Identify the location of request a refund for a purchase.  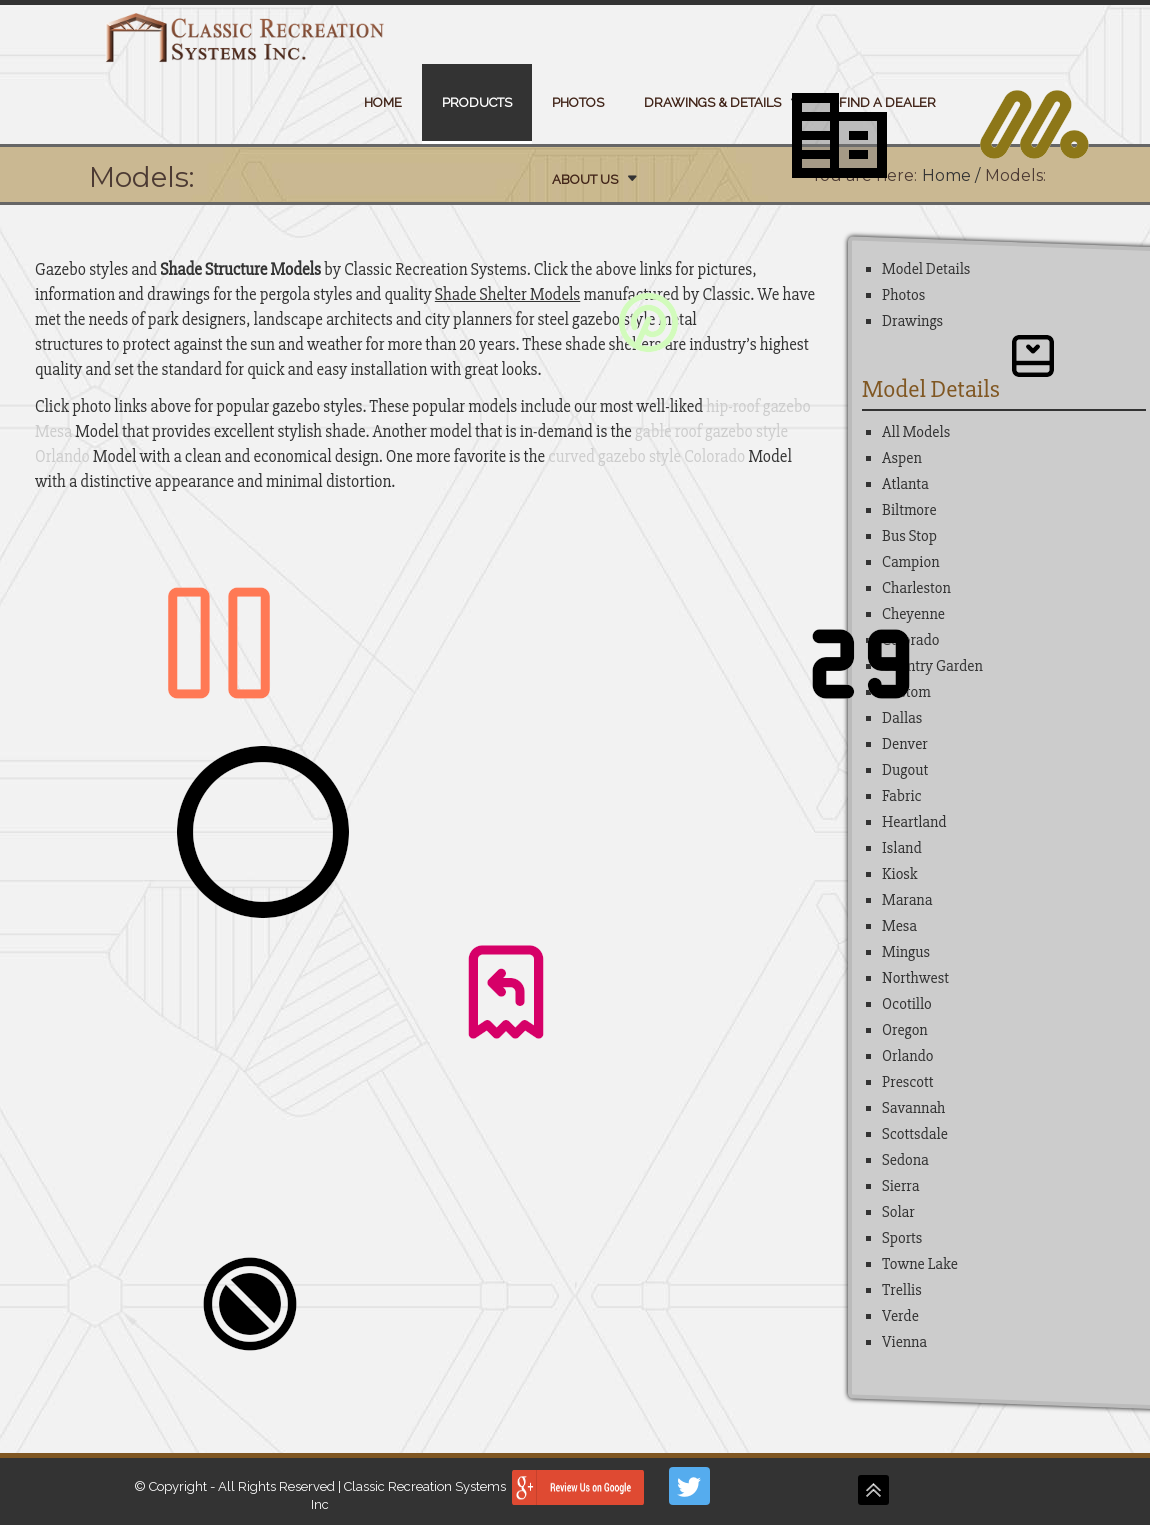
(506, 992).